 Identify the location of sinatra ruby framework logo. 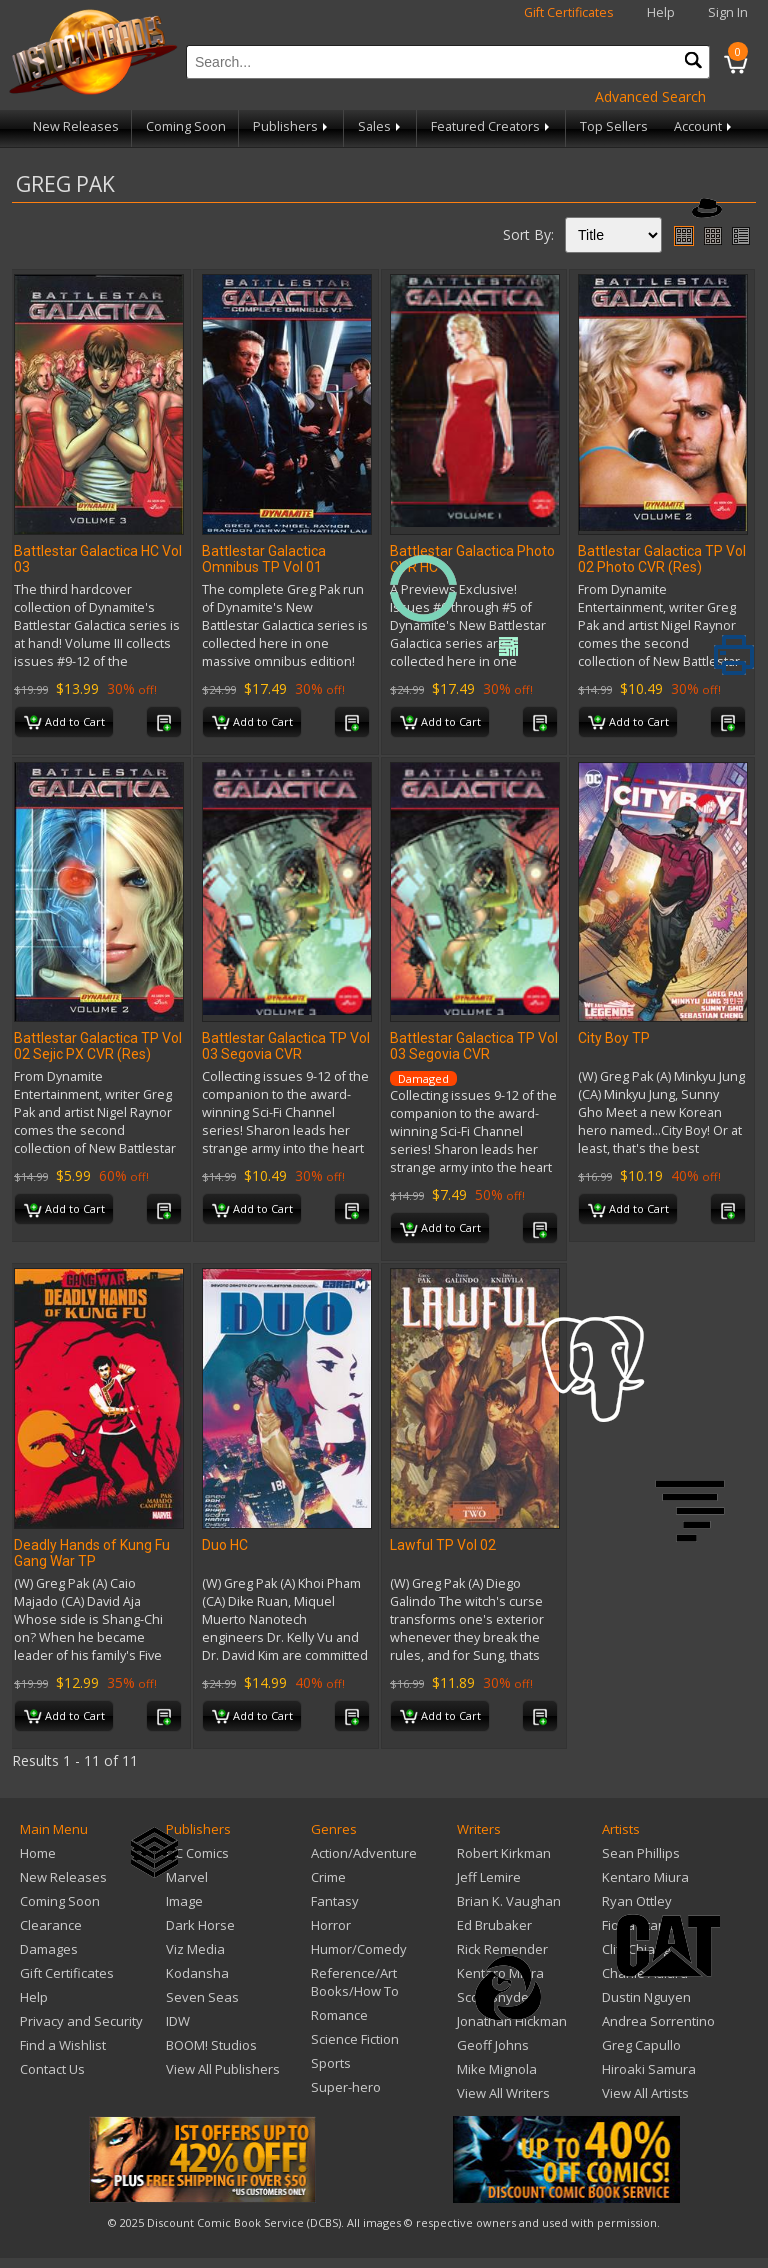
(707, 208).